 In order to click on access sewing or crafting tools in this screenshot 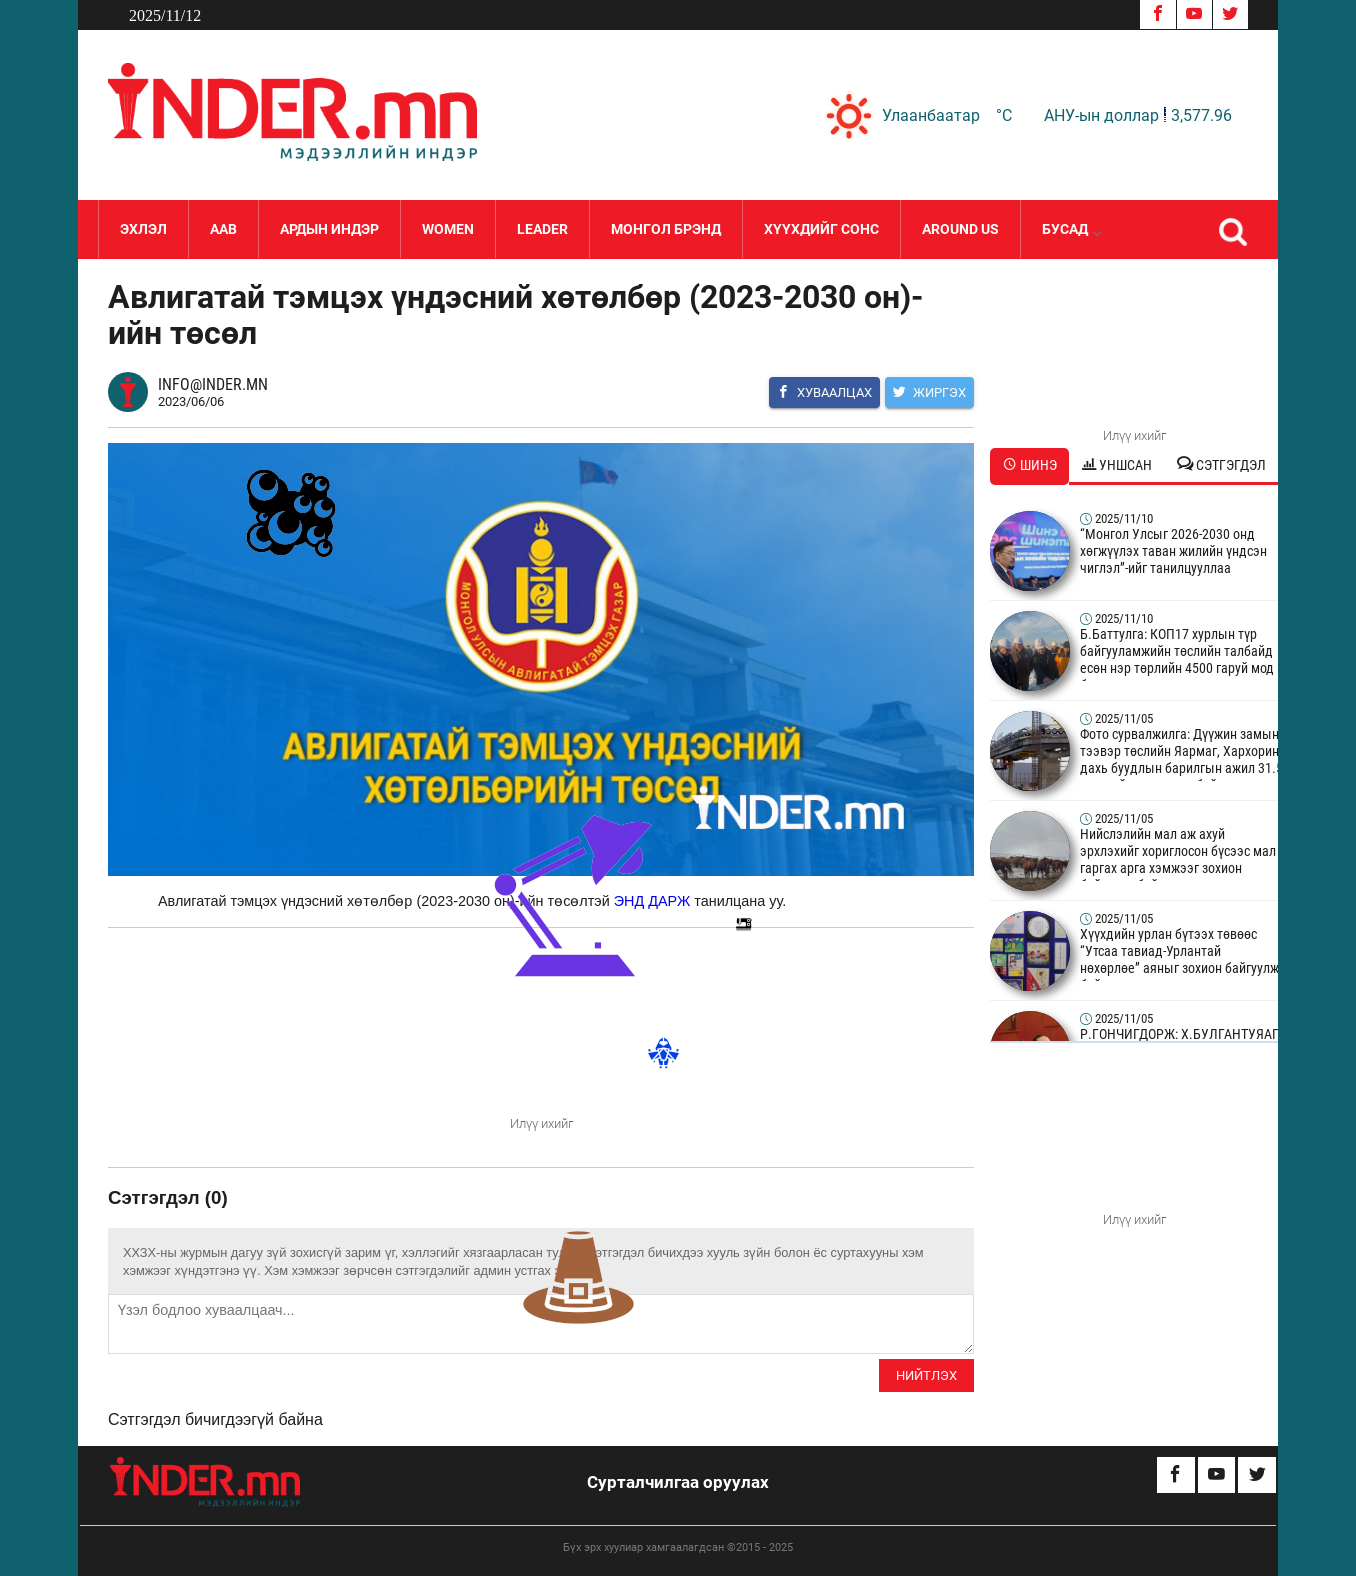, I will do `click(744, 923)`.